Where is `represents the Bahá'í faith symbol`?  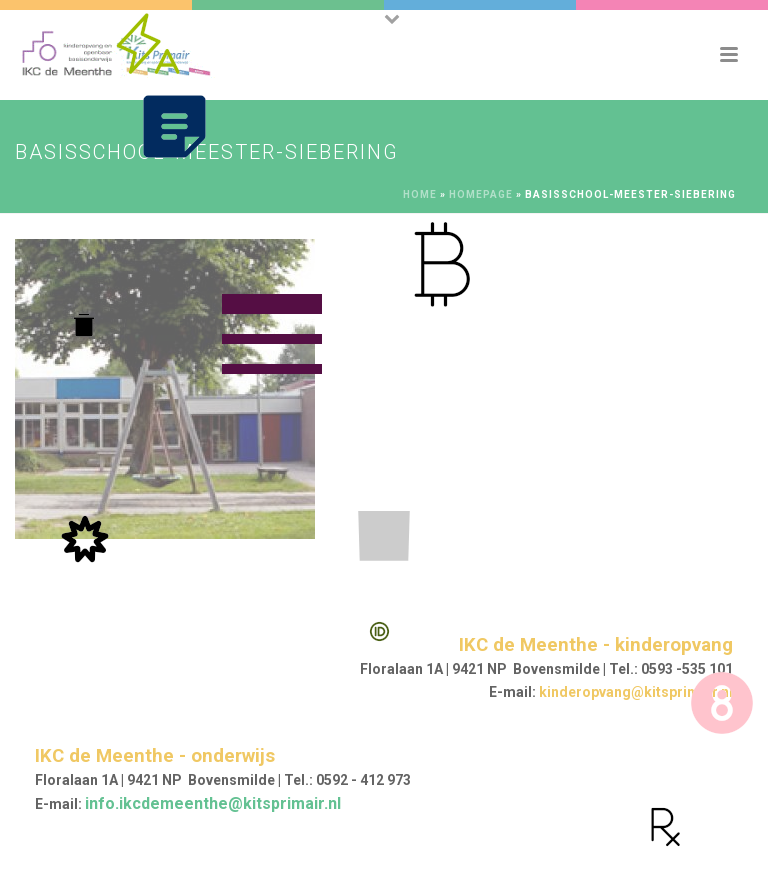
represents the Bahá'í faith symbol is located at coordinates (85, 539).